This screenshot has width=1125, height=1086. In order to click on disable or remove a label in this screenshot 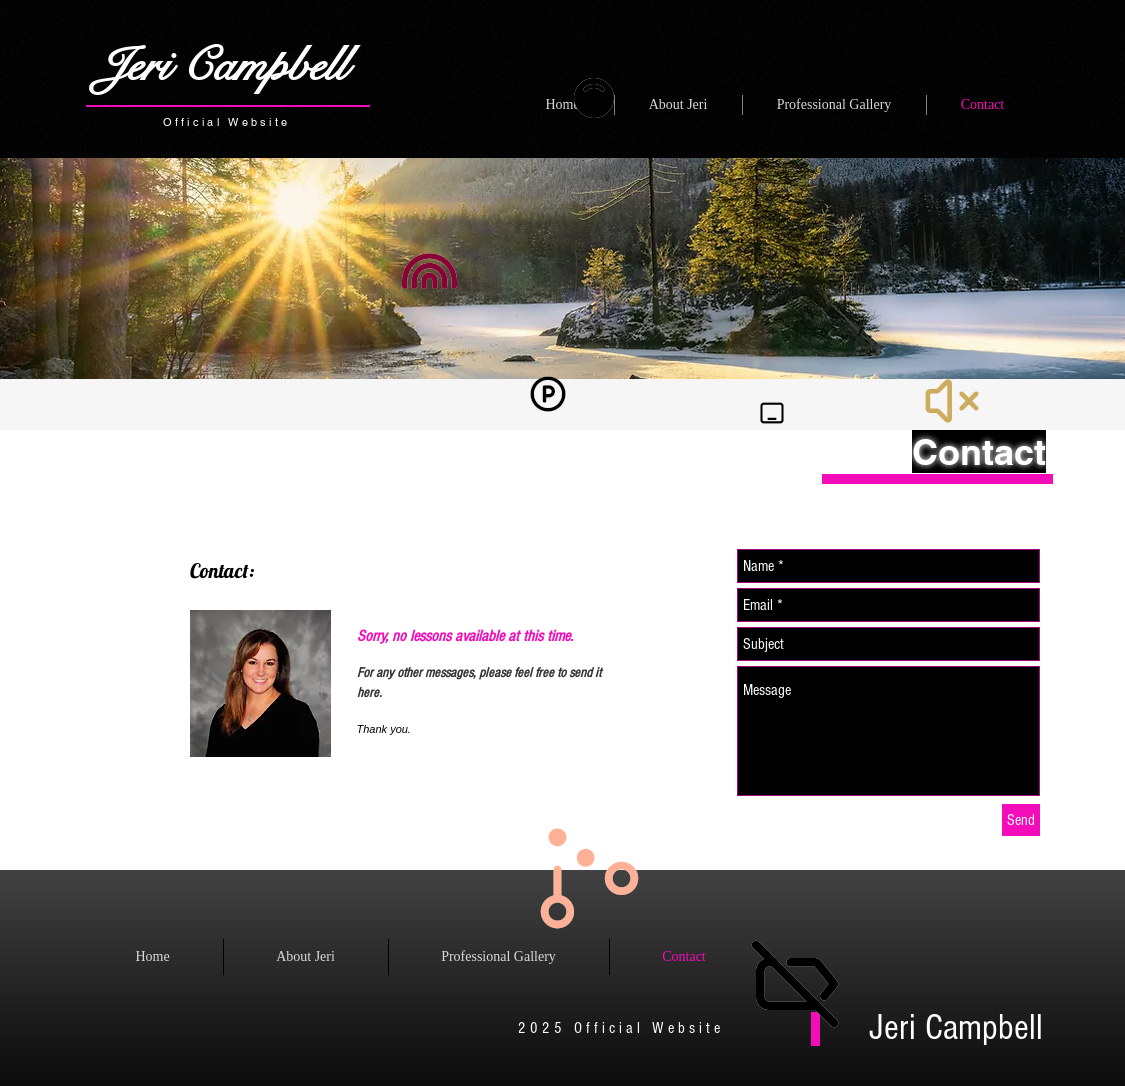, I will do `click(795, 984)`.